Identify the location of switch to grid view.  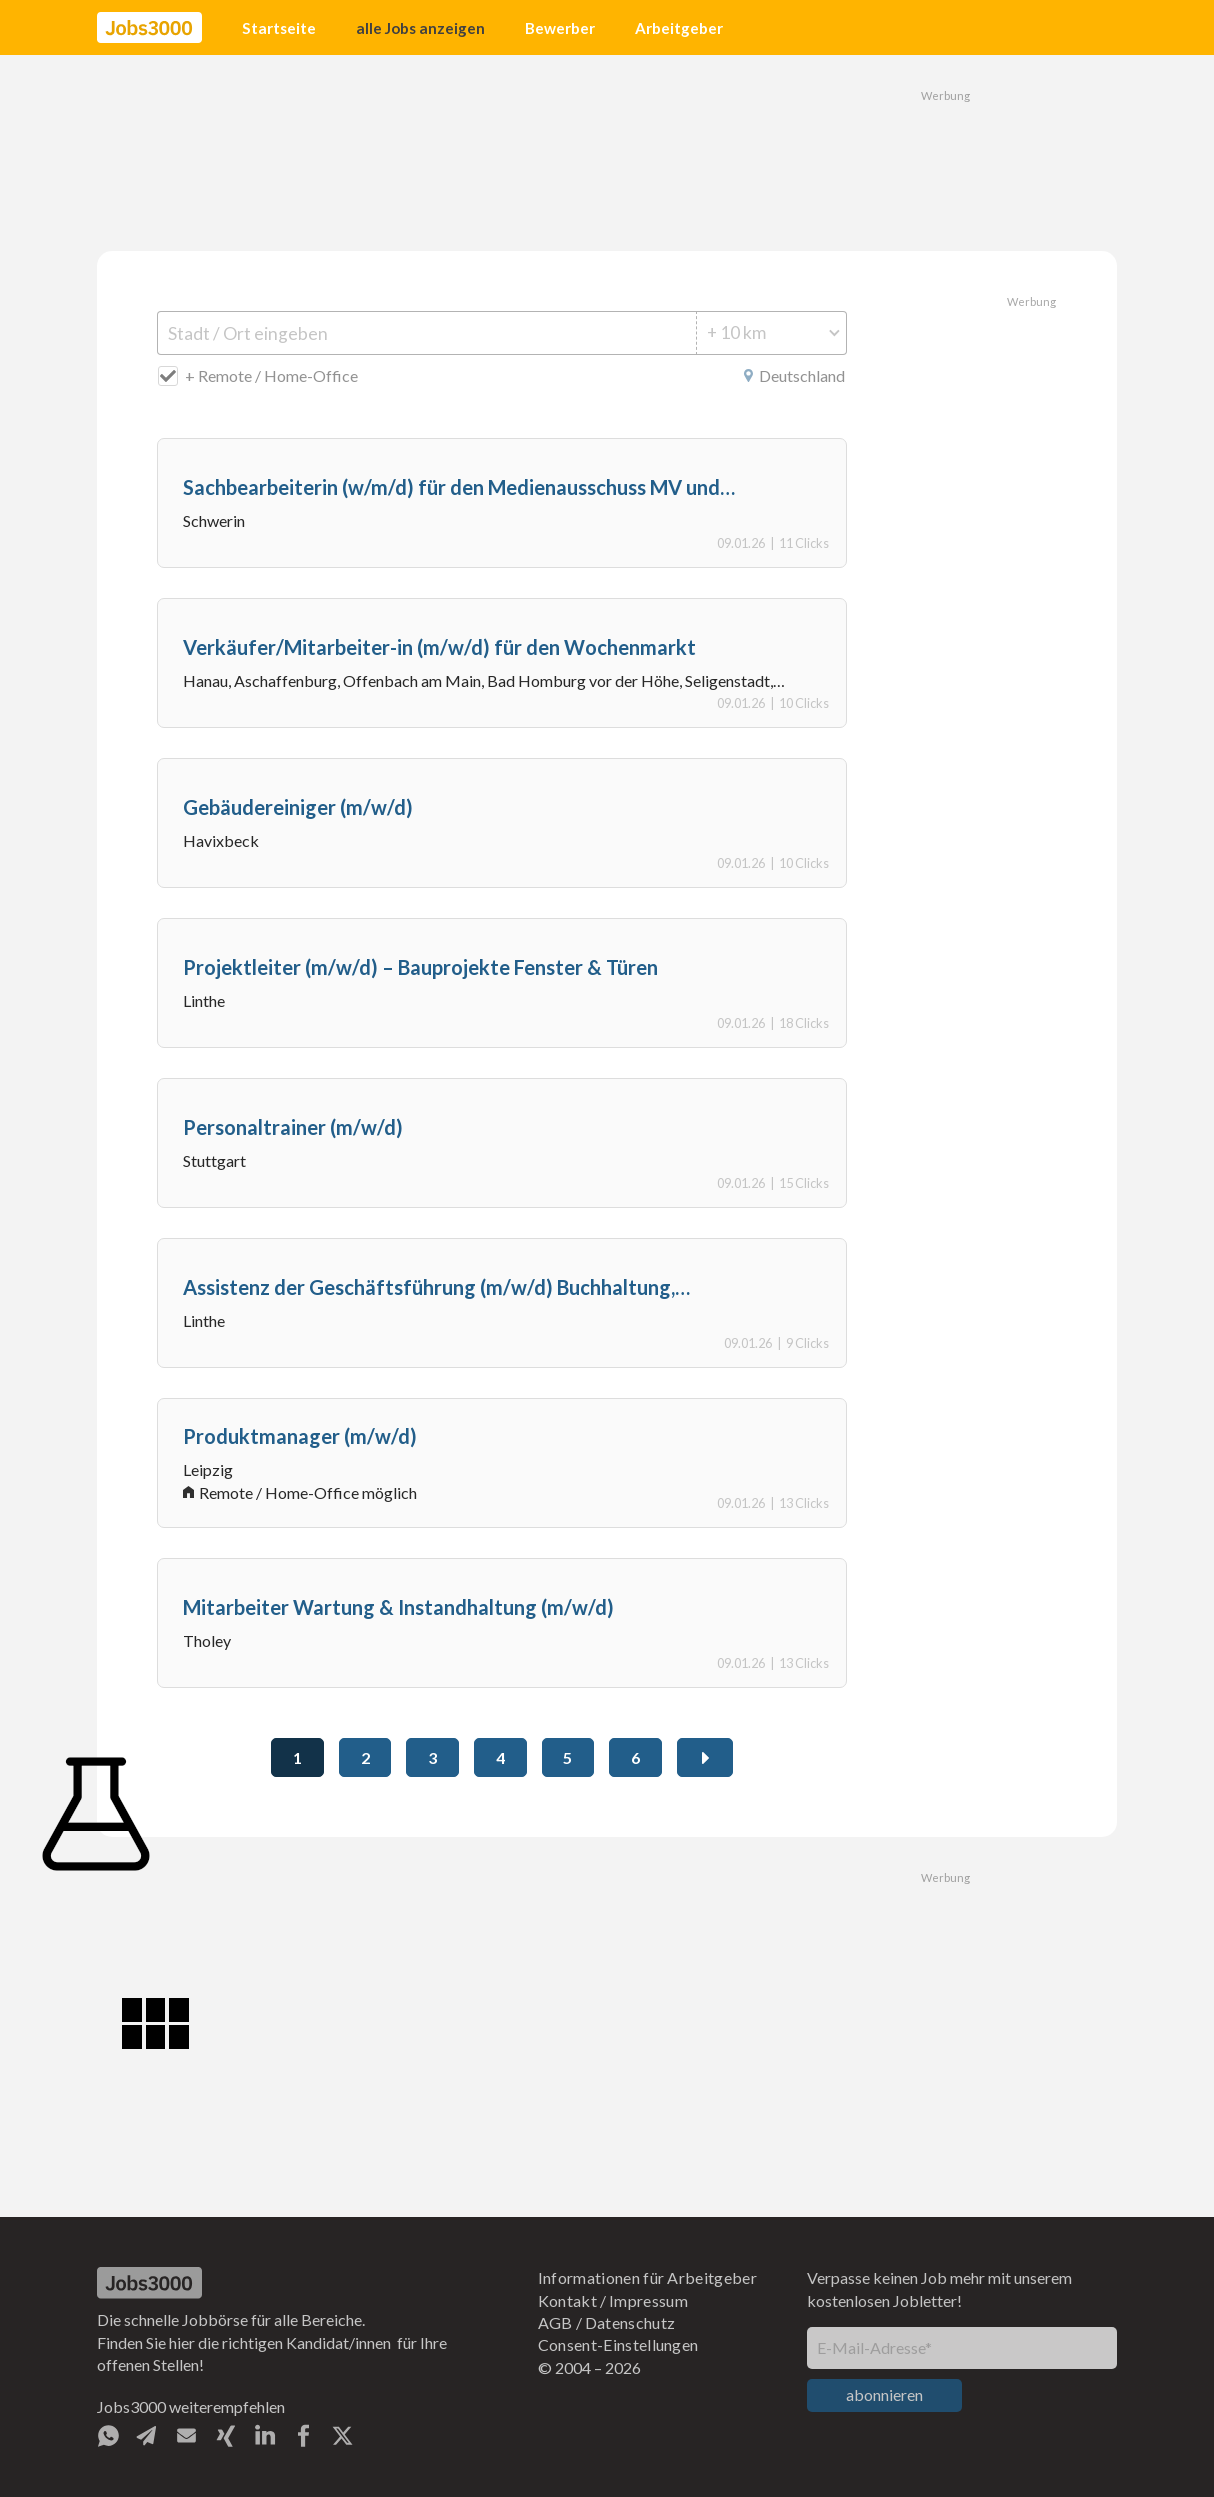
(153, 2025).